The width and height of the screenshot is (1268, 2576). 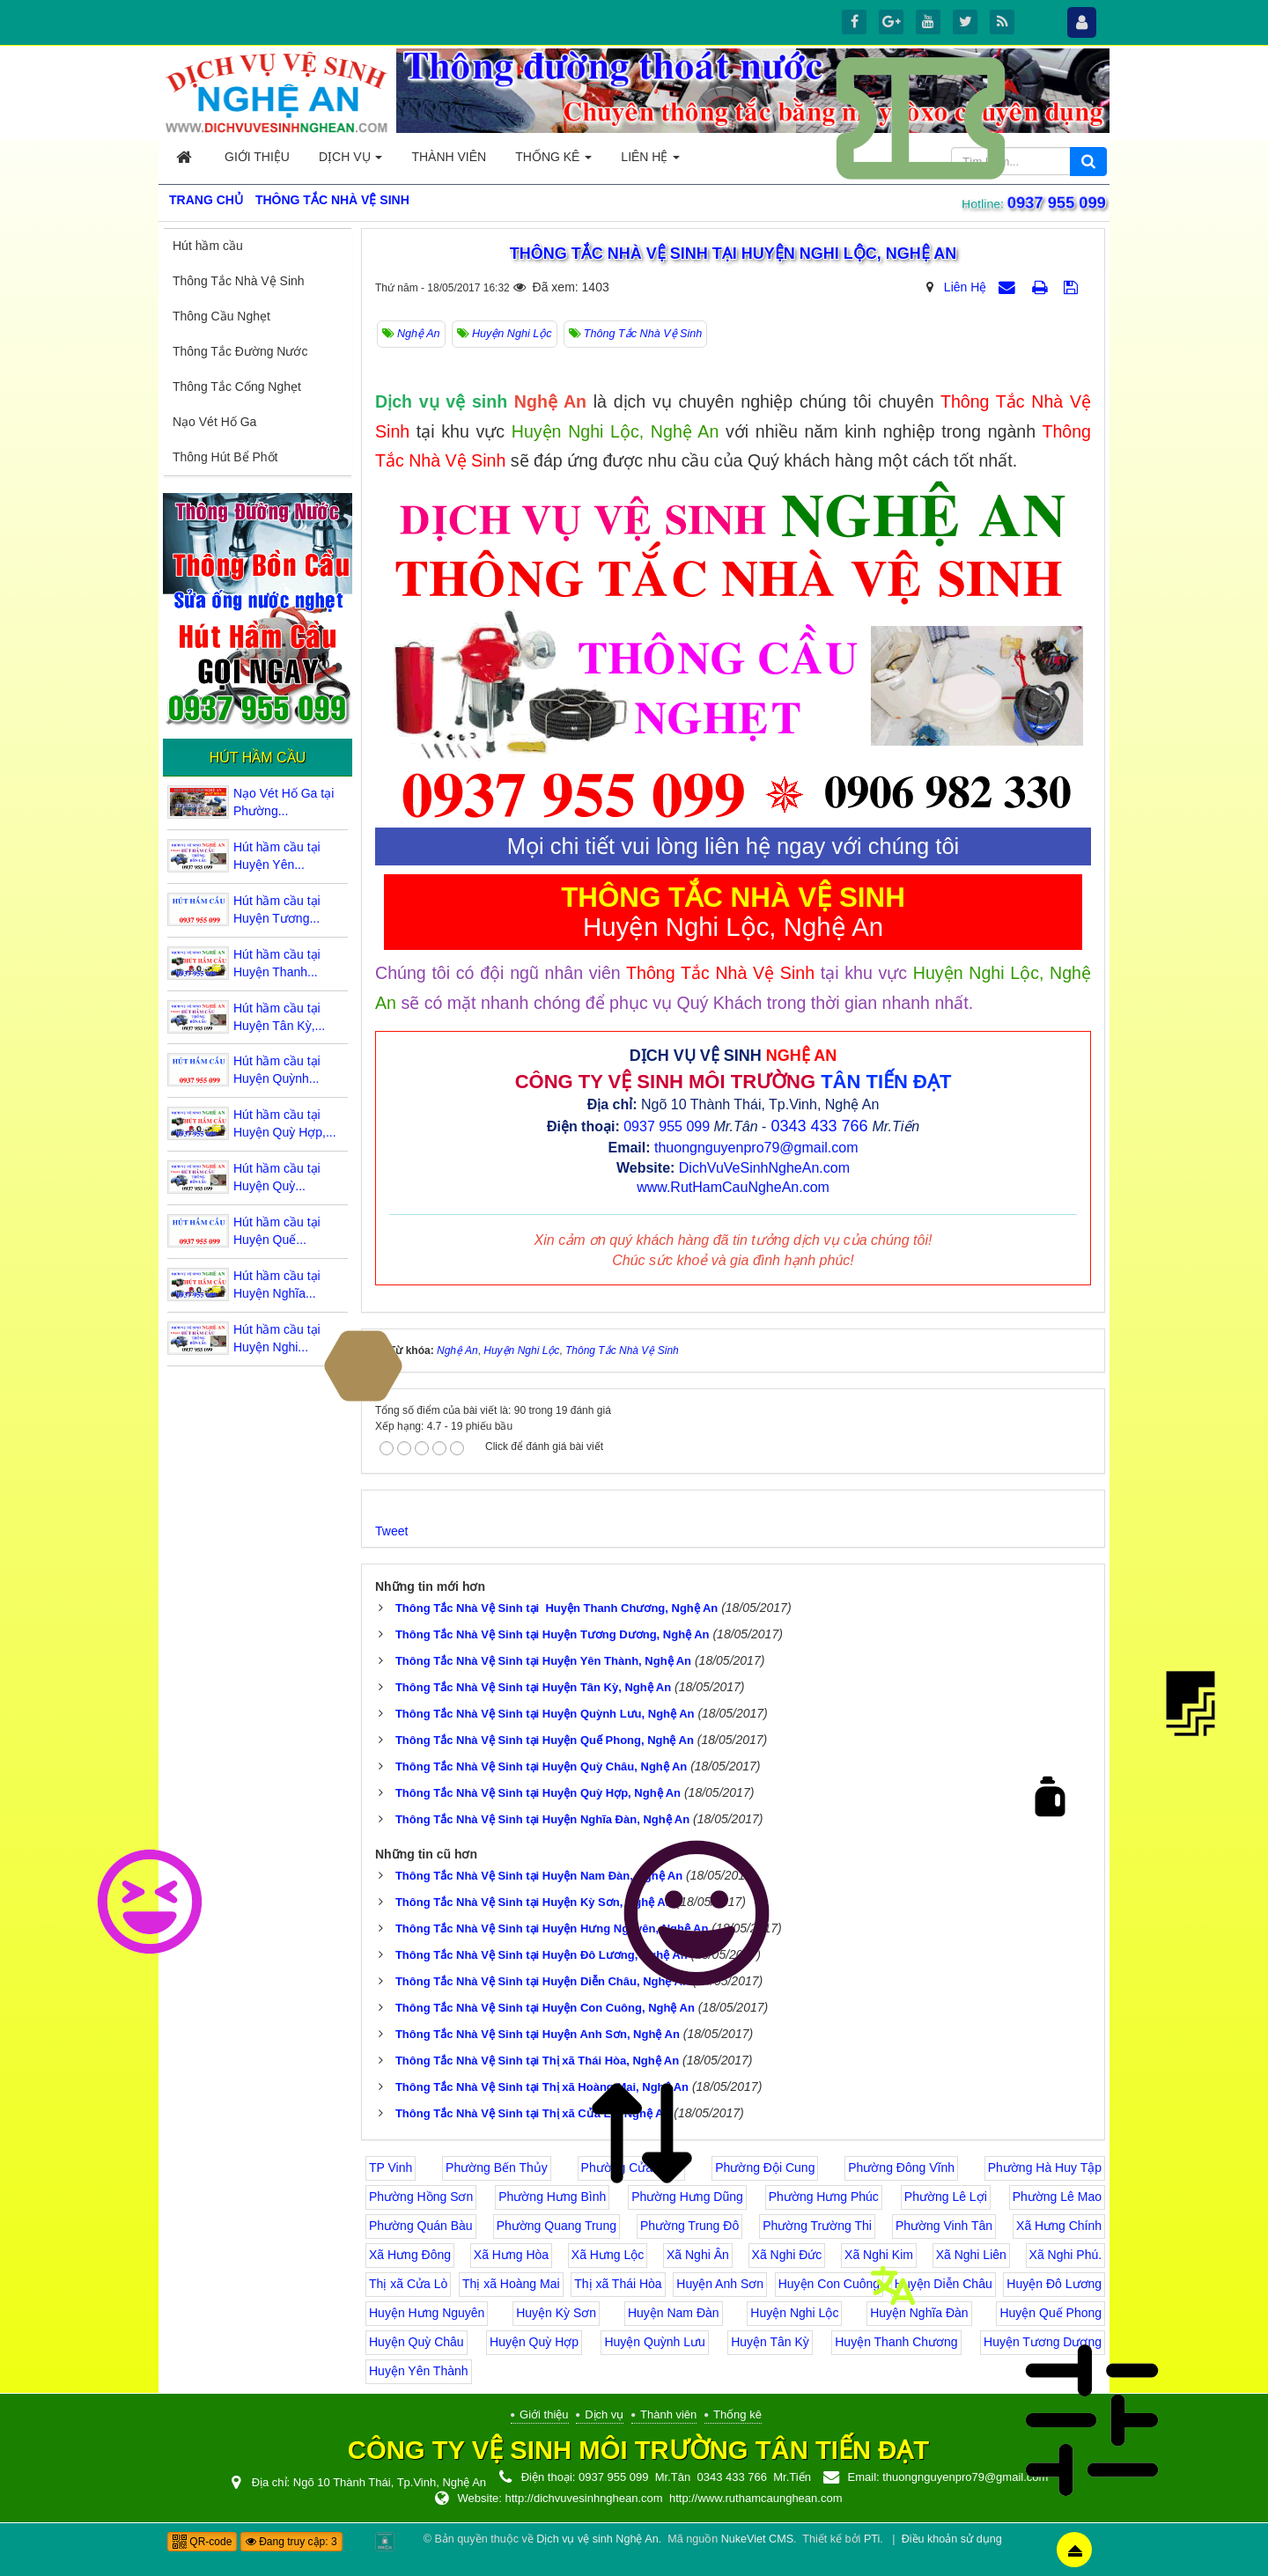 What do you see at coordinates (893, 2285) in the screenshot?
I see `change language settings` at bounding box center [893, 2285].